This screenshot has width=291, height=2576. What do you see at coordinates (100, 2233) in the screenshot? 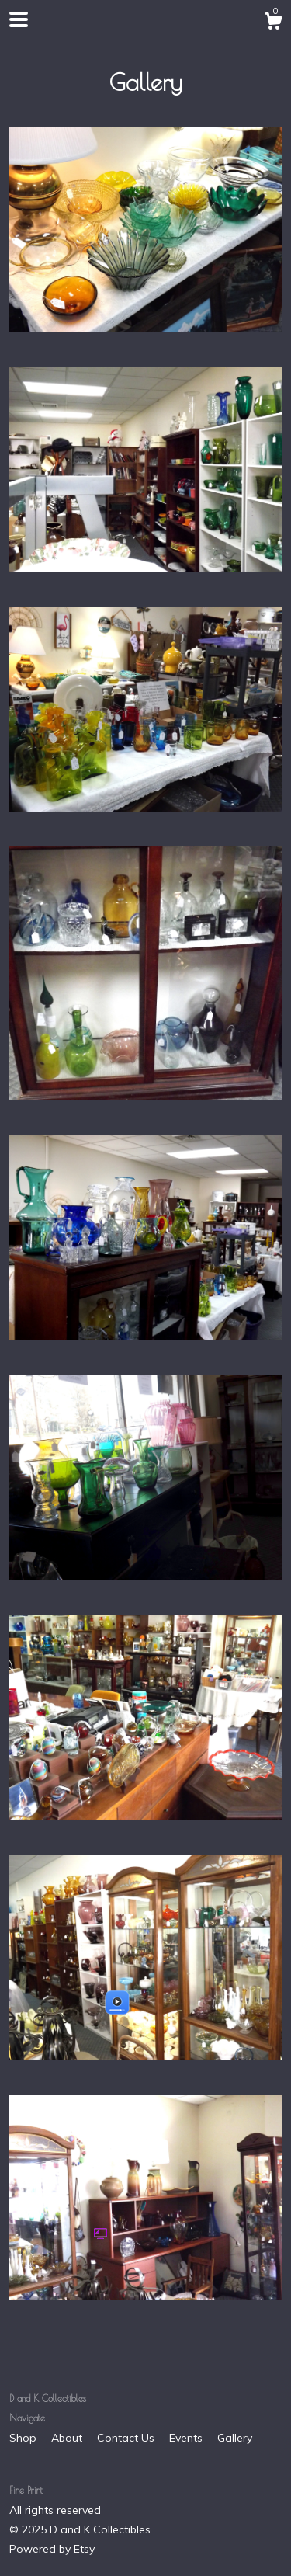
I see `change desktop wallpaper settings` at bounding box center [100, 2233].